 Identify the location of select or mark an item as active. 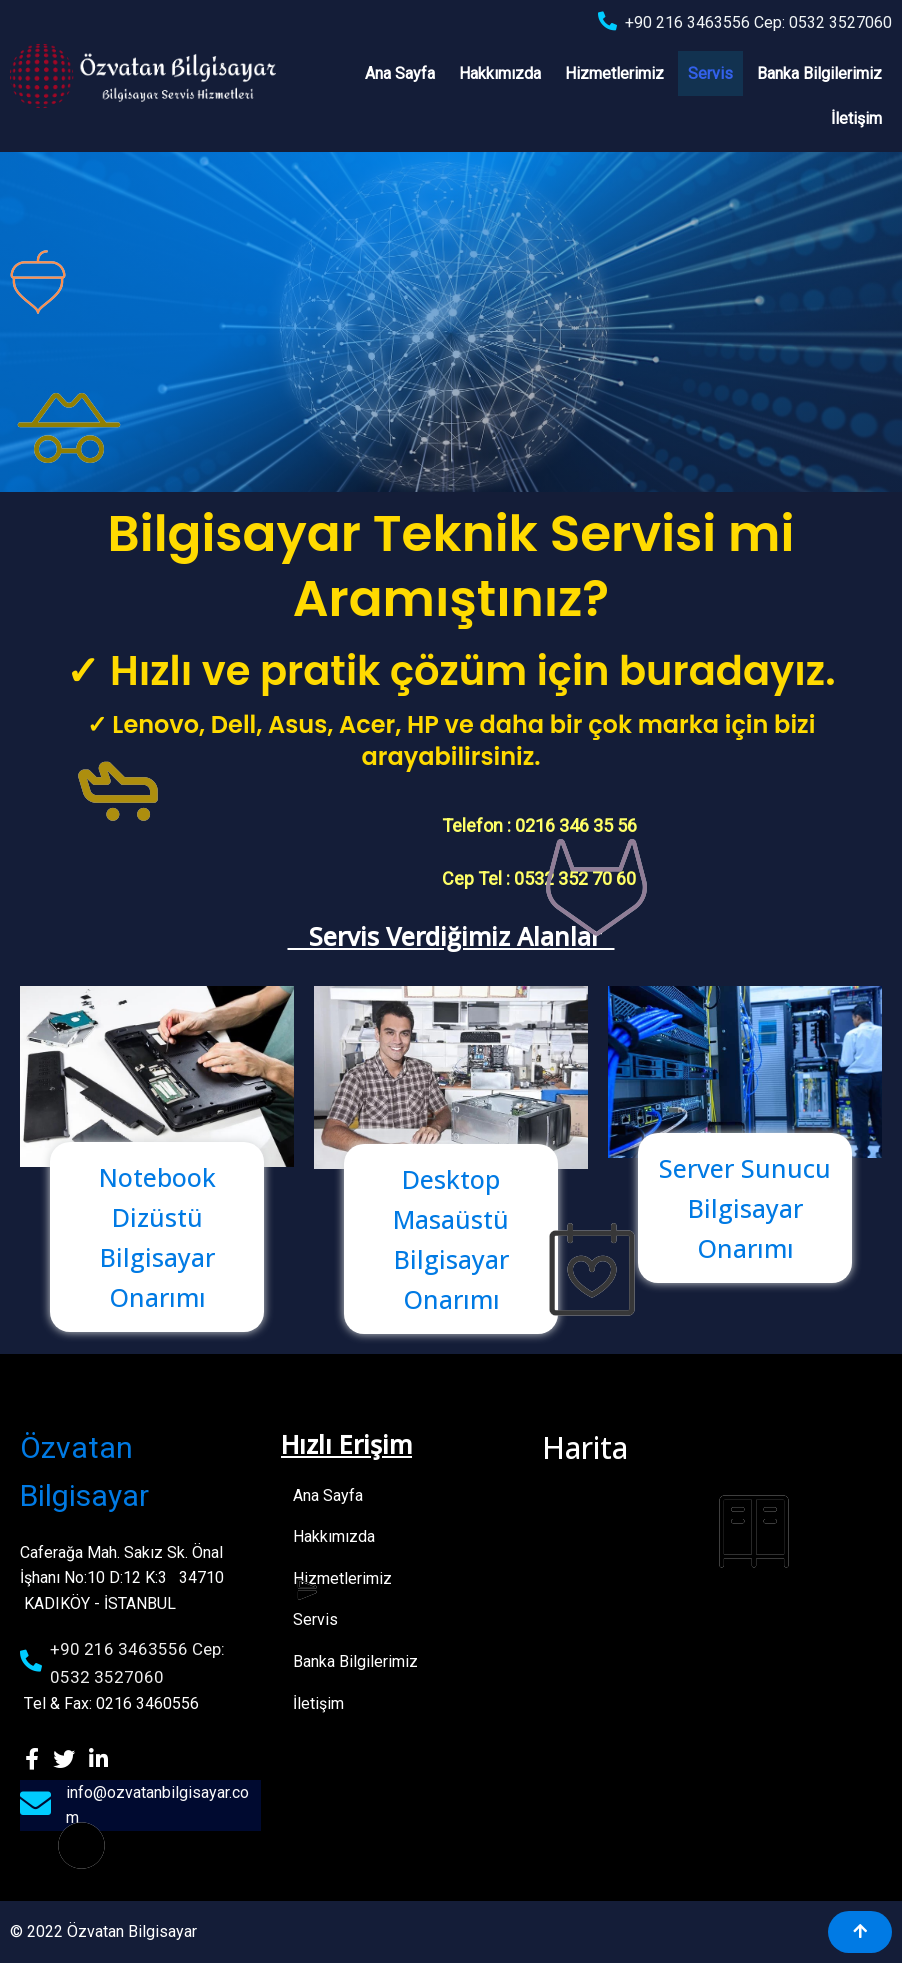
(81, 1845).